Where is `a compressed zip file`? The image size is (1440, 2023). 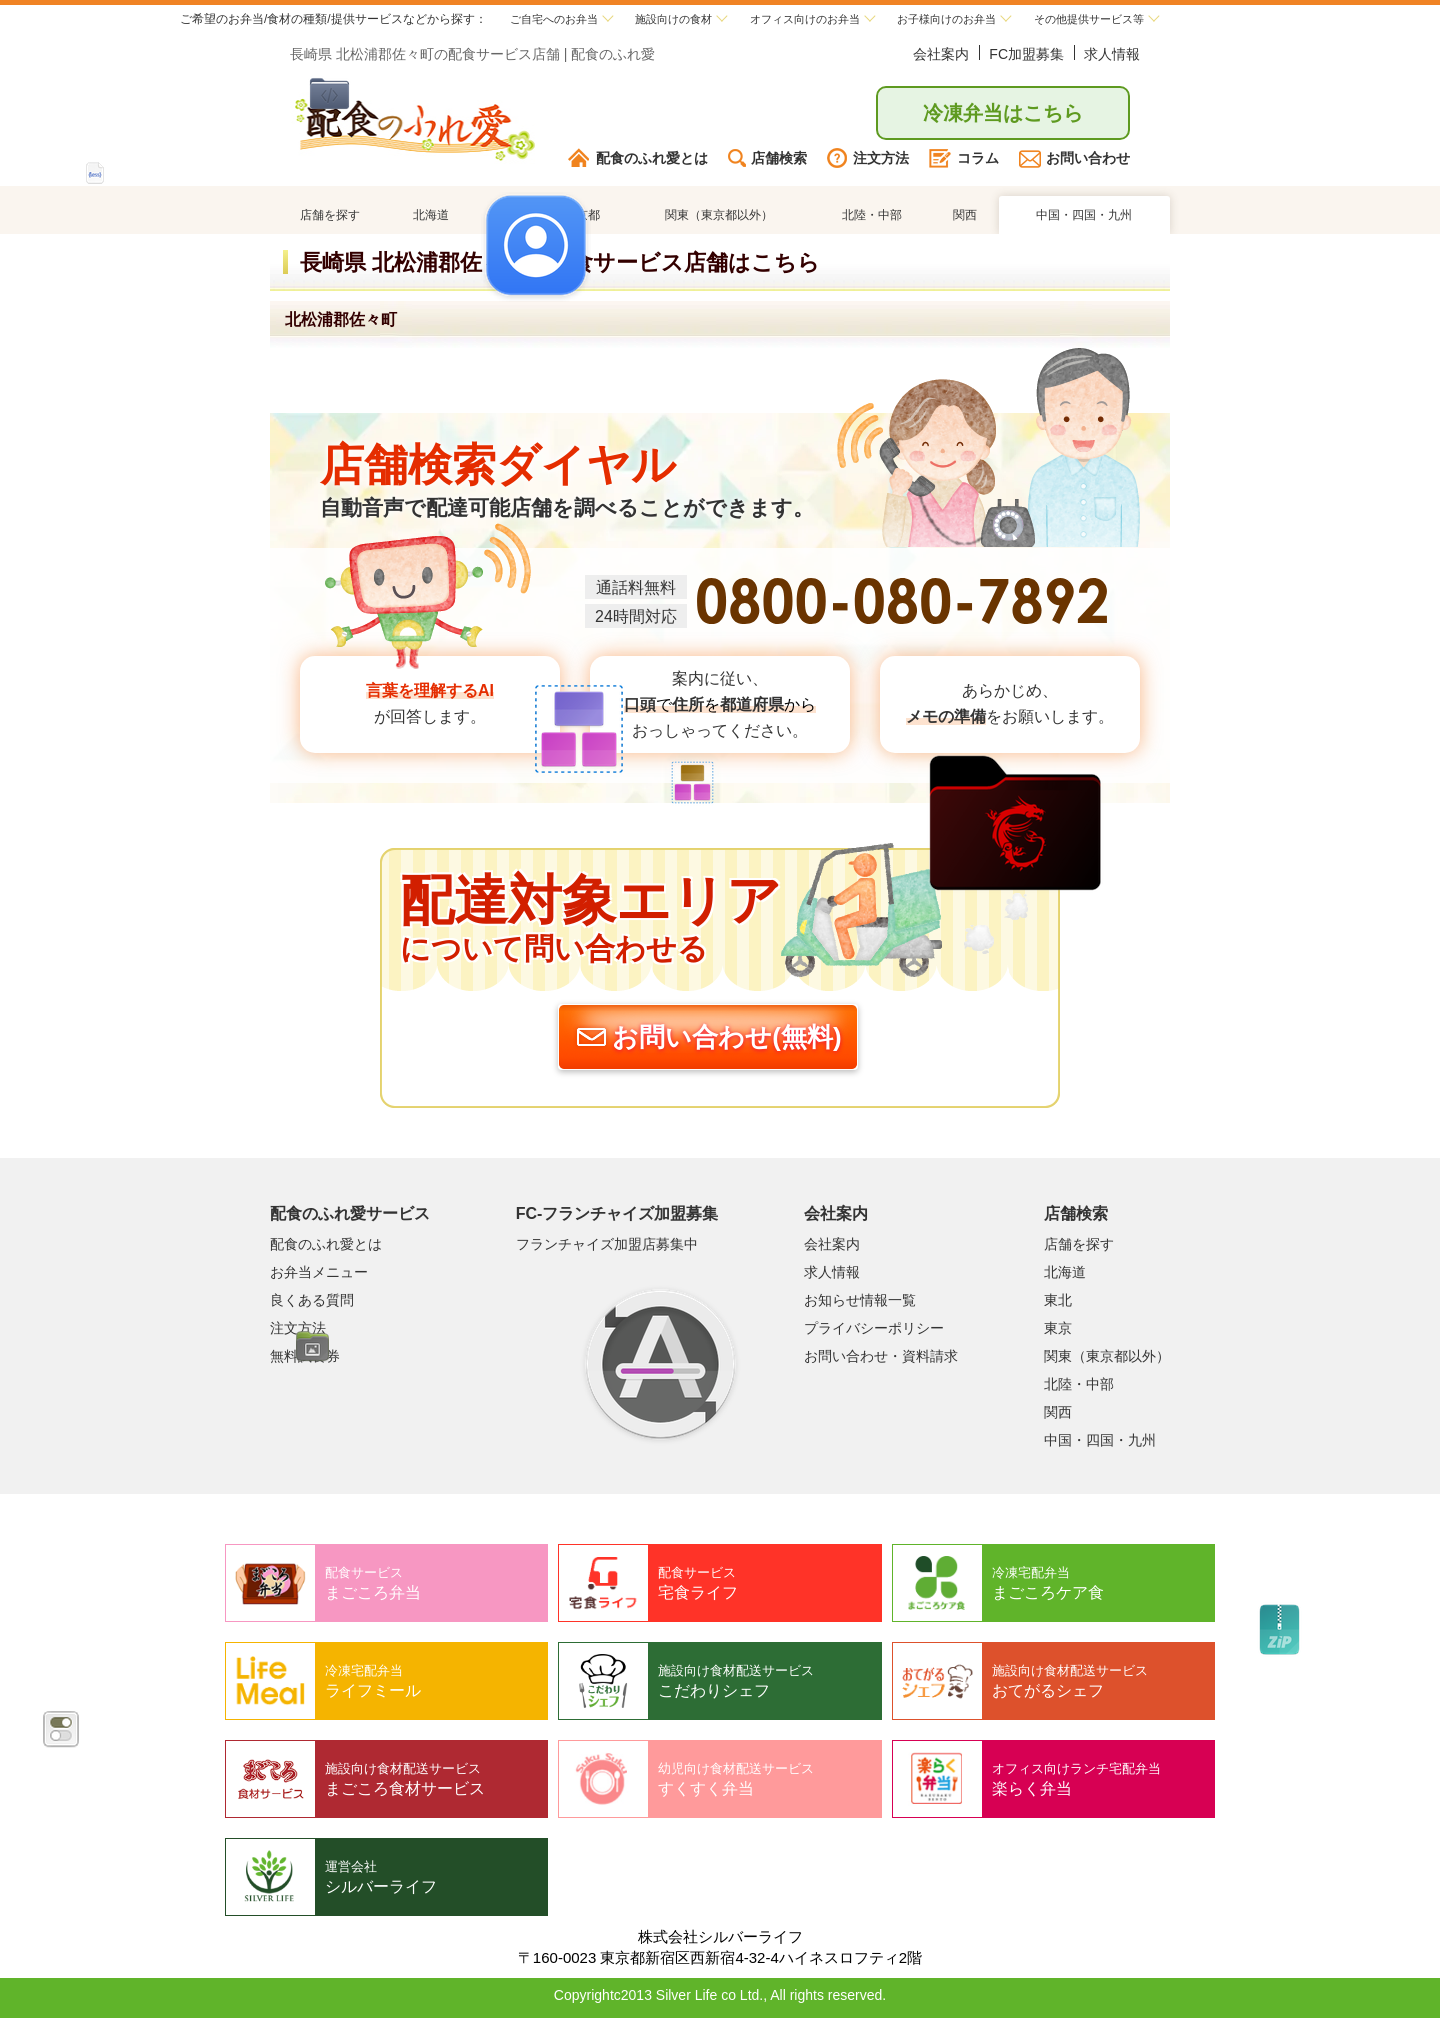 a compressed zip file is located at coordinates (1279, 1629).